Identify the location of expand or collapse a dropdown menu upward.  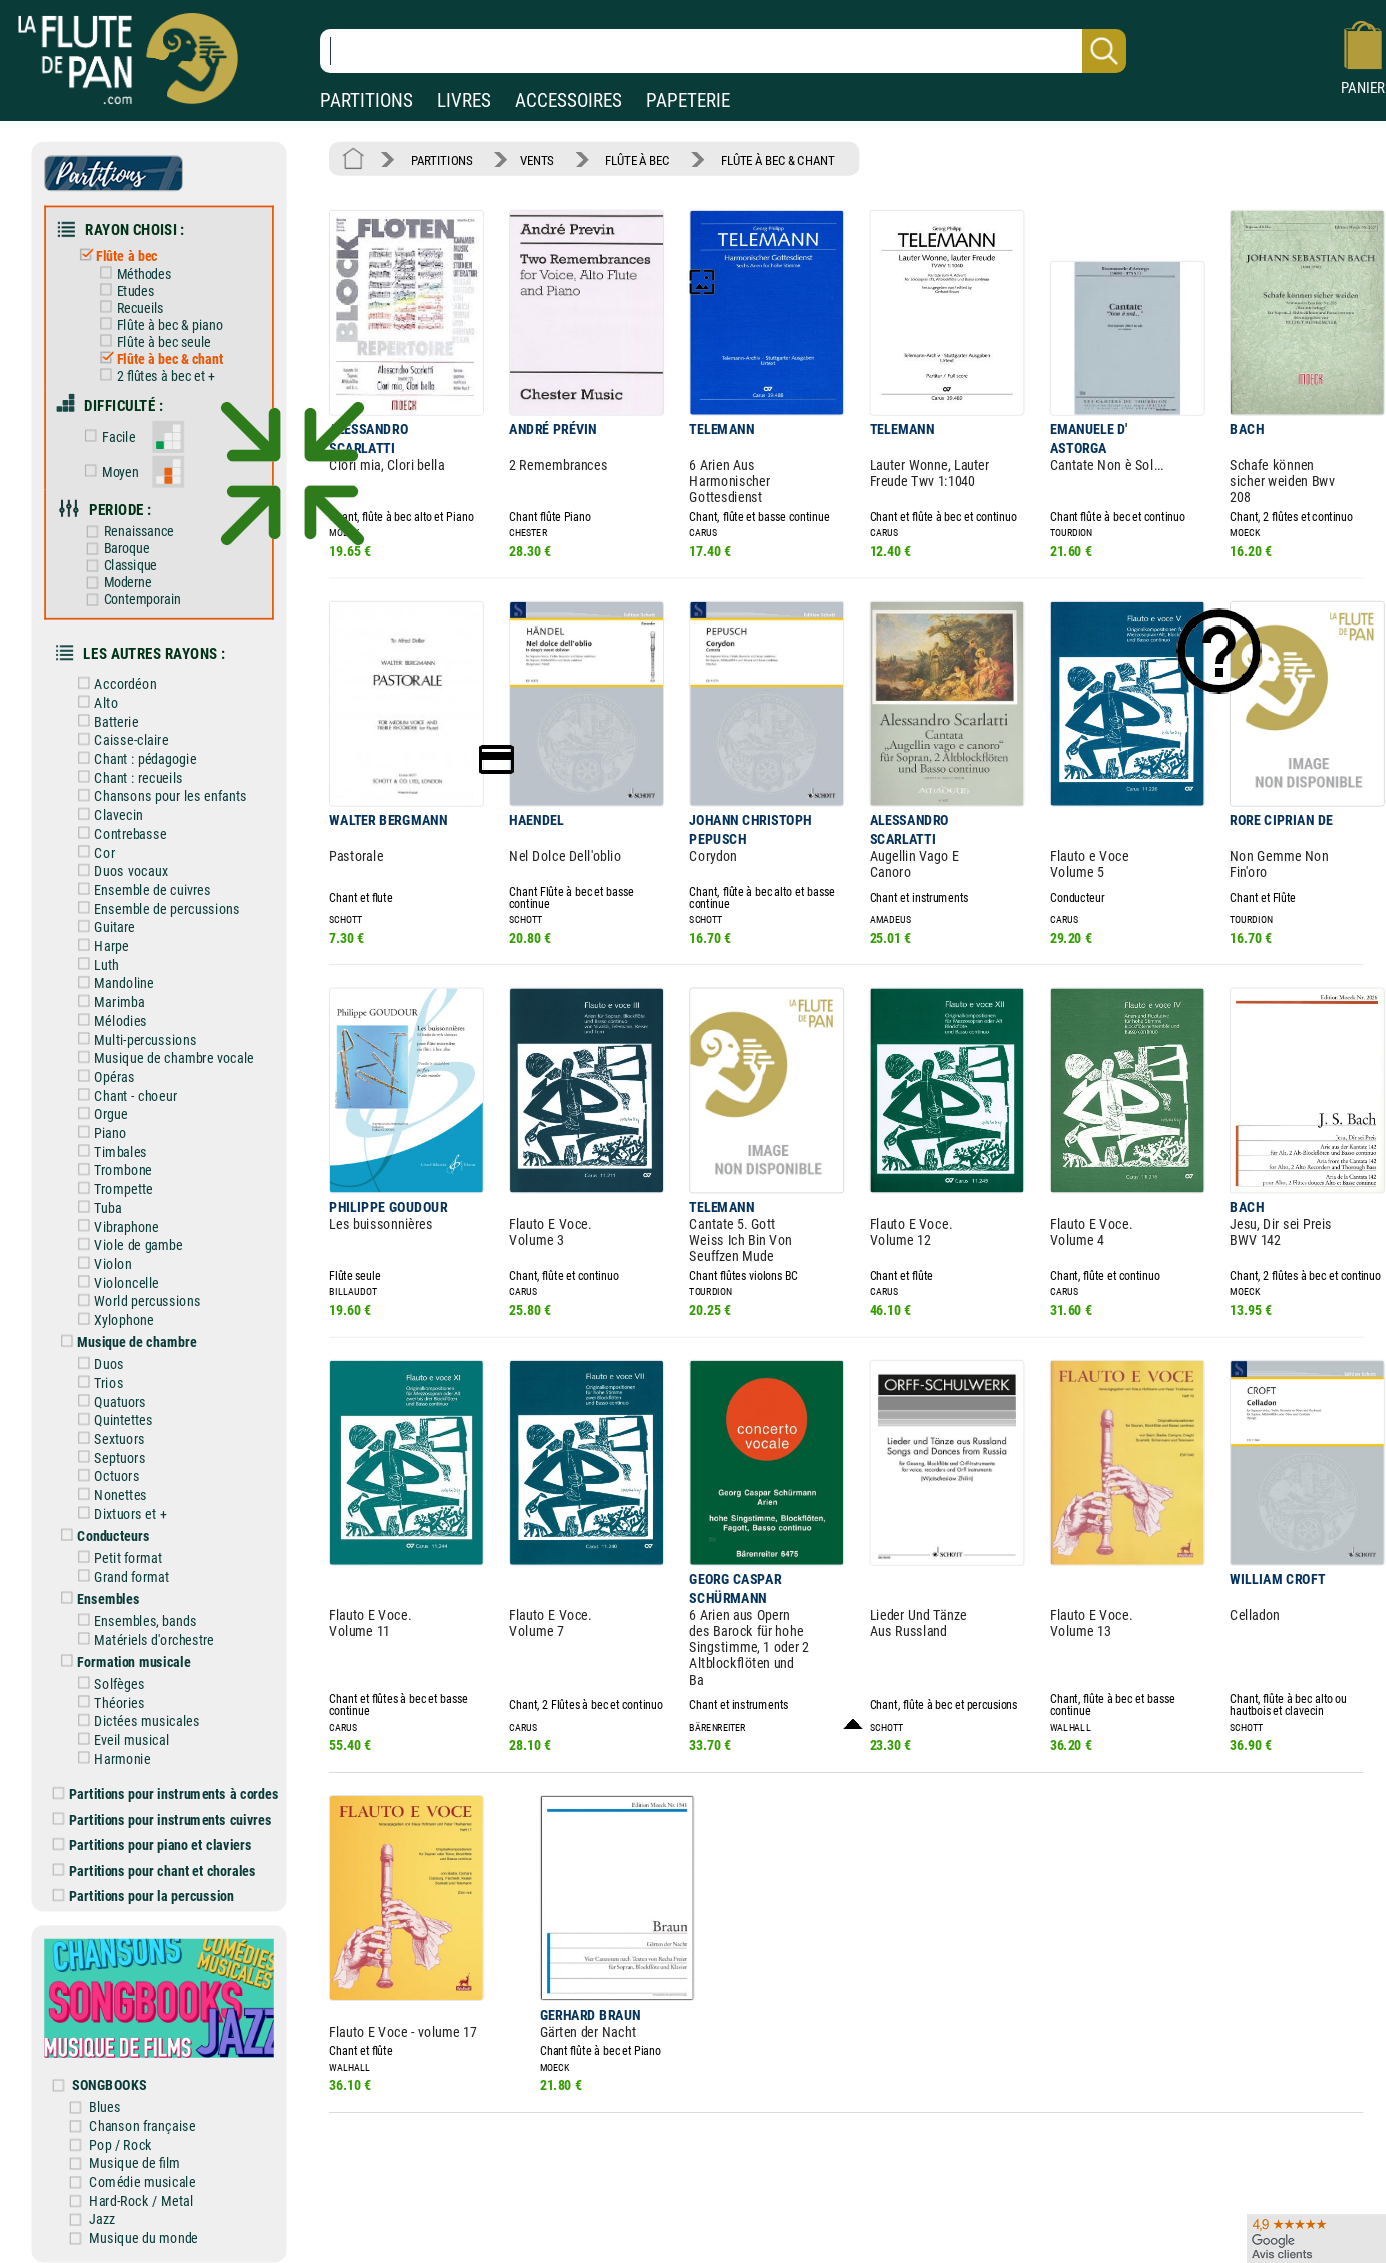
(853, 1725).